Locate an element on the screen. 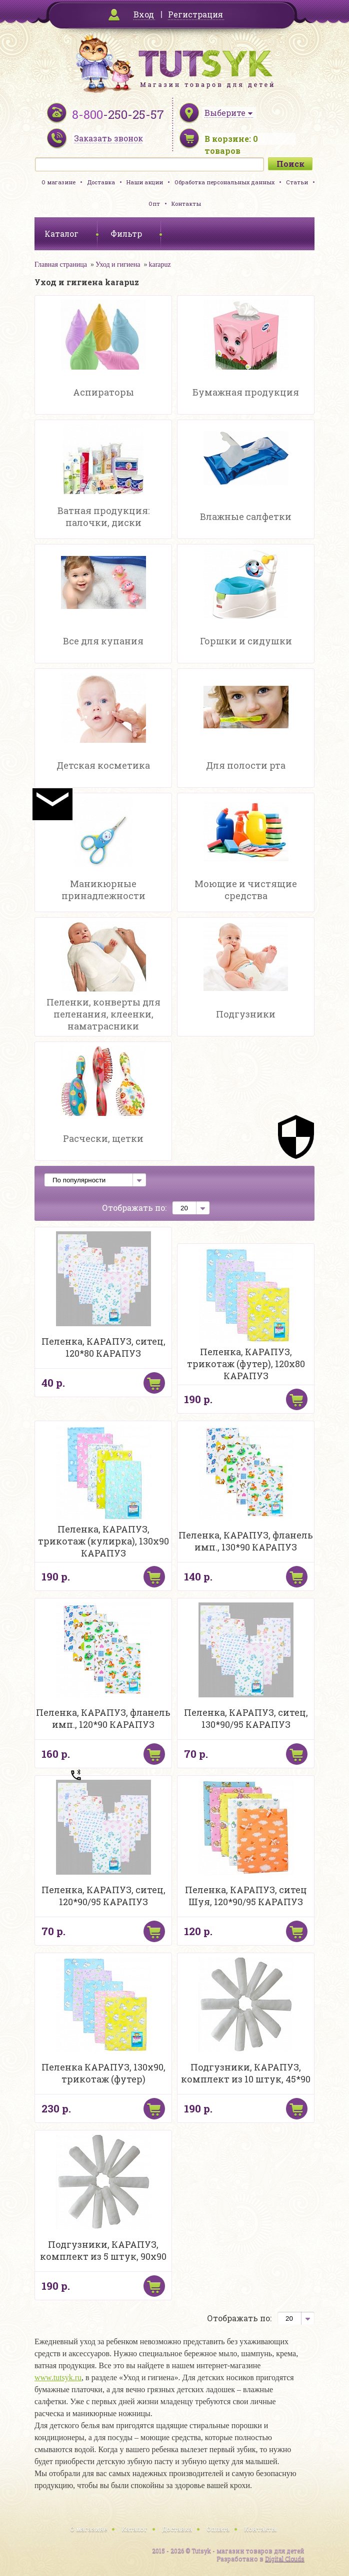  access security settings is located at coordinates (296, 1137).